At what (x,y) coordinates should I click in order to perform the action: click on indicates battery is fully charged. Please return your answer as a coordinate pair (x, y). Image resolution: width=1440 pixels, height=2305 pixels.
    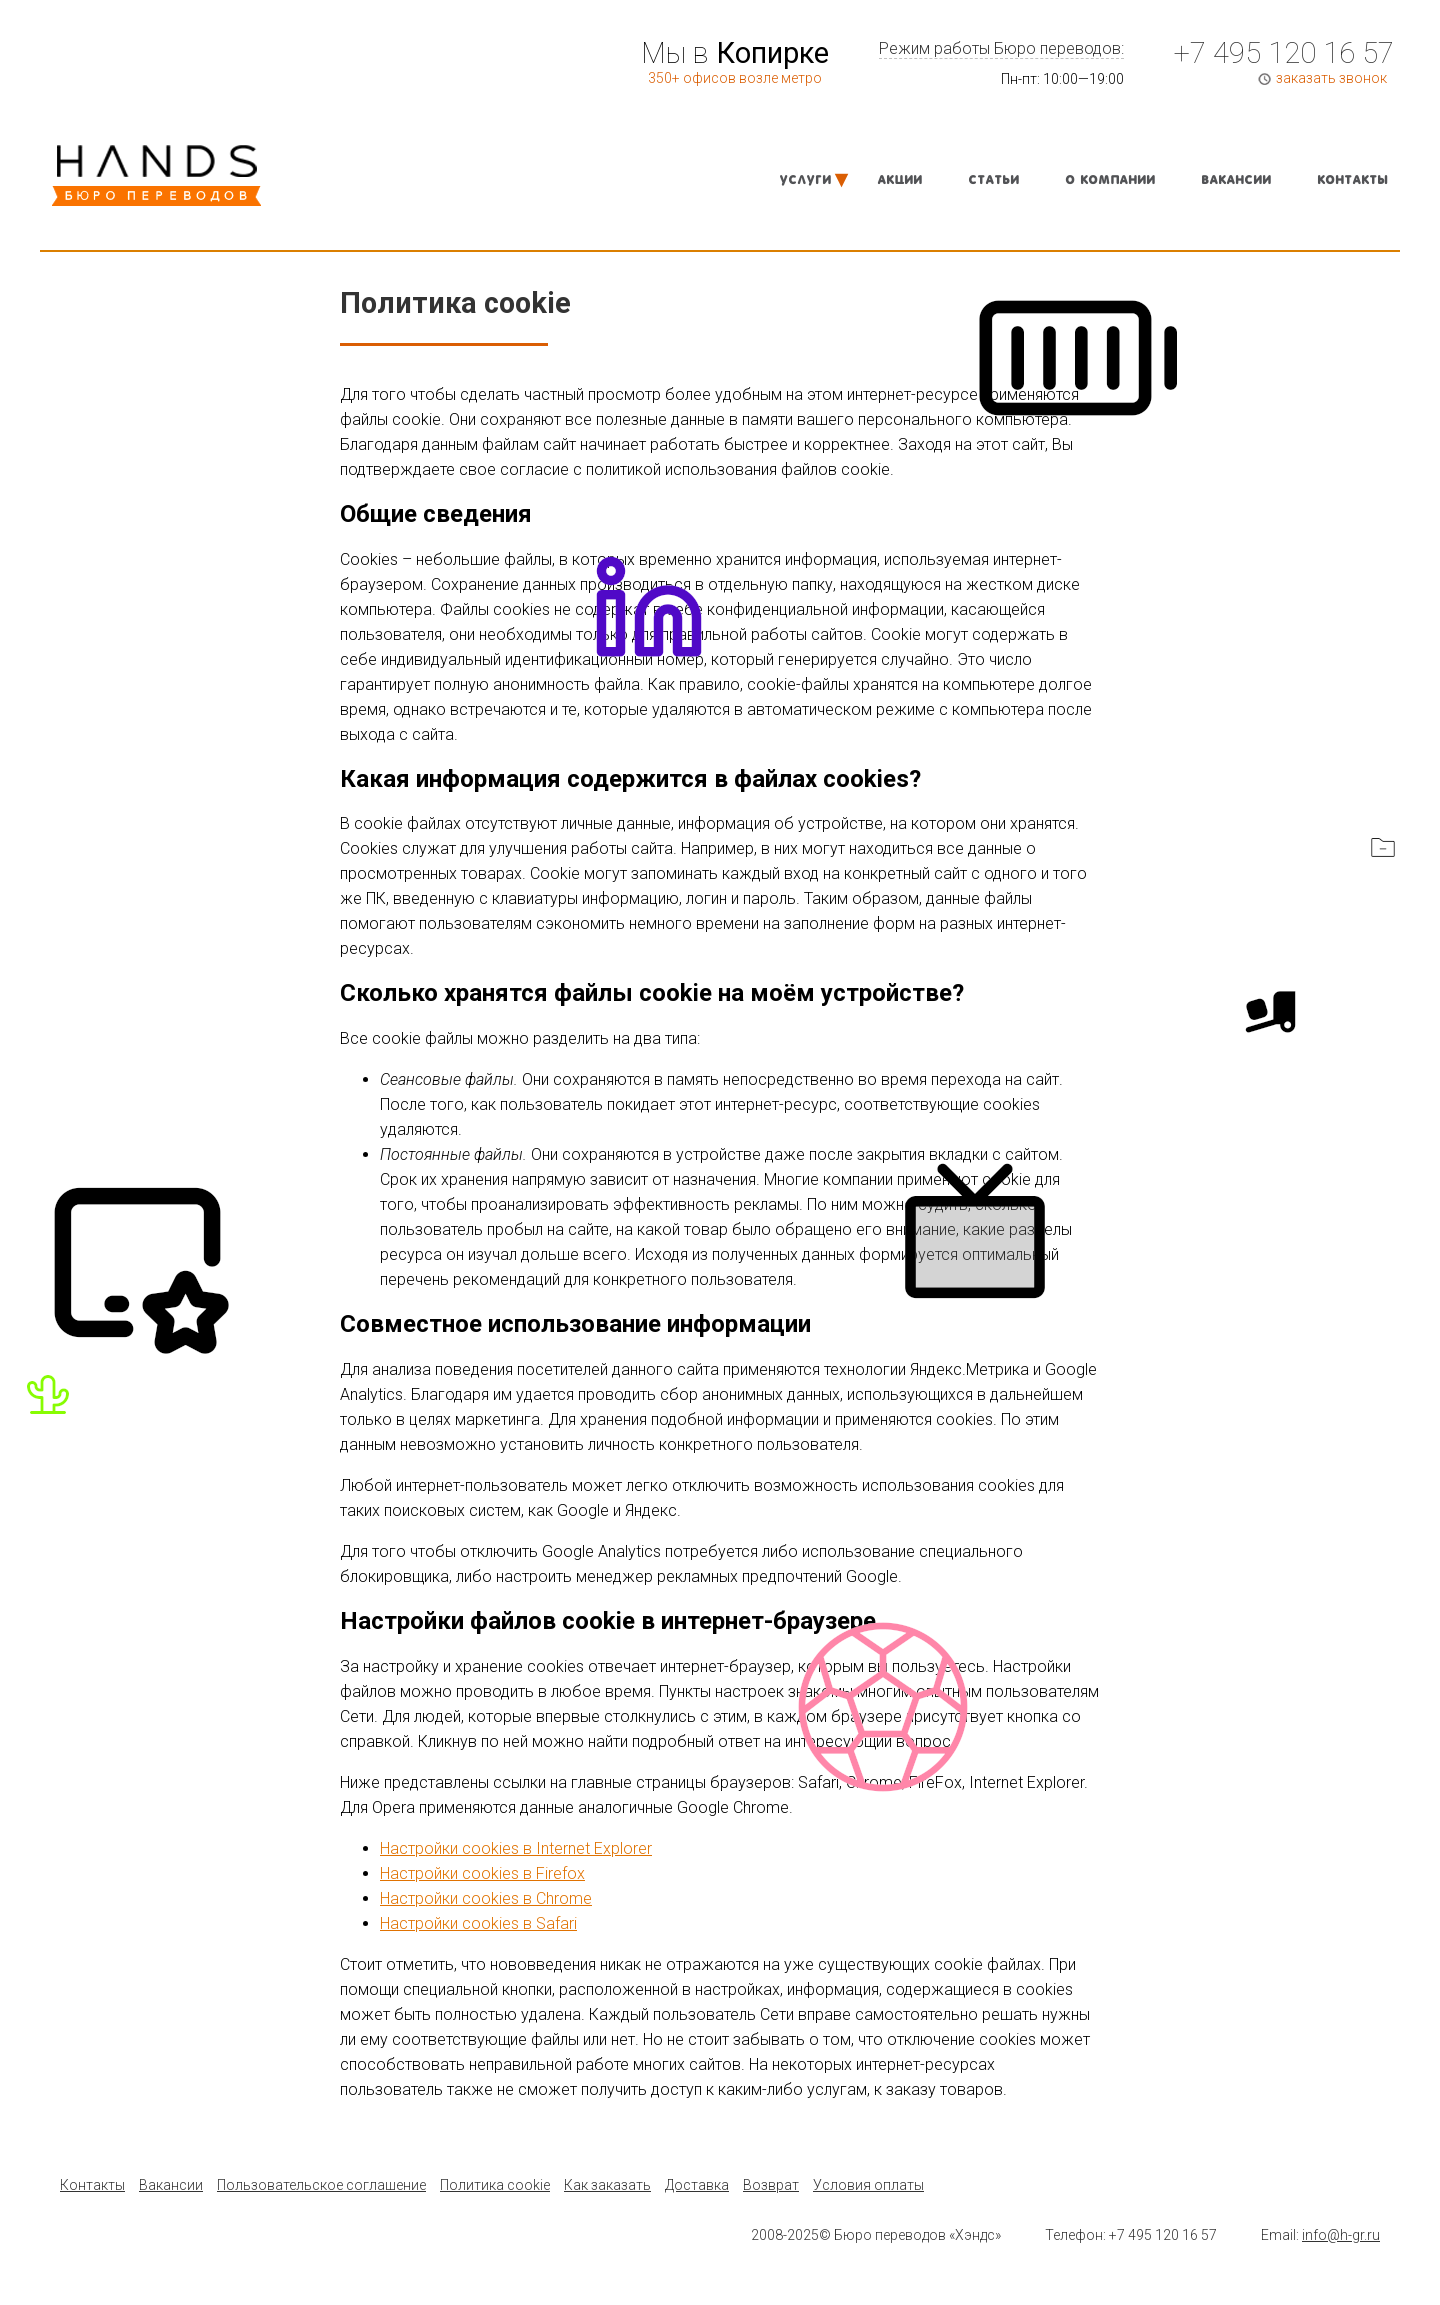
    Looking at the image, I should click on (1075, 358).